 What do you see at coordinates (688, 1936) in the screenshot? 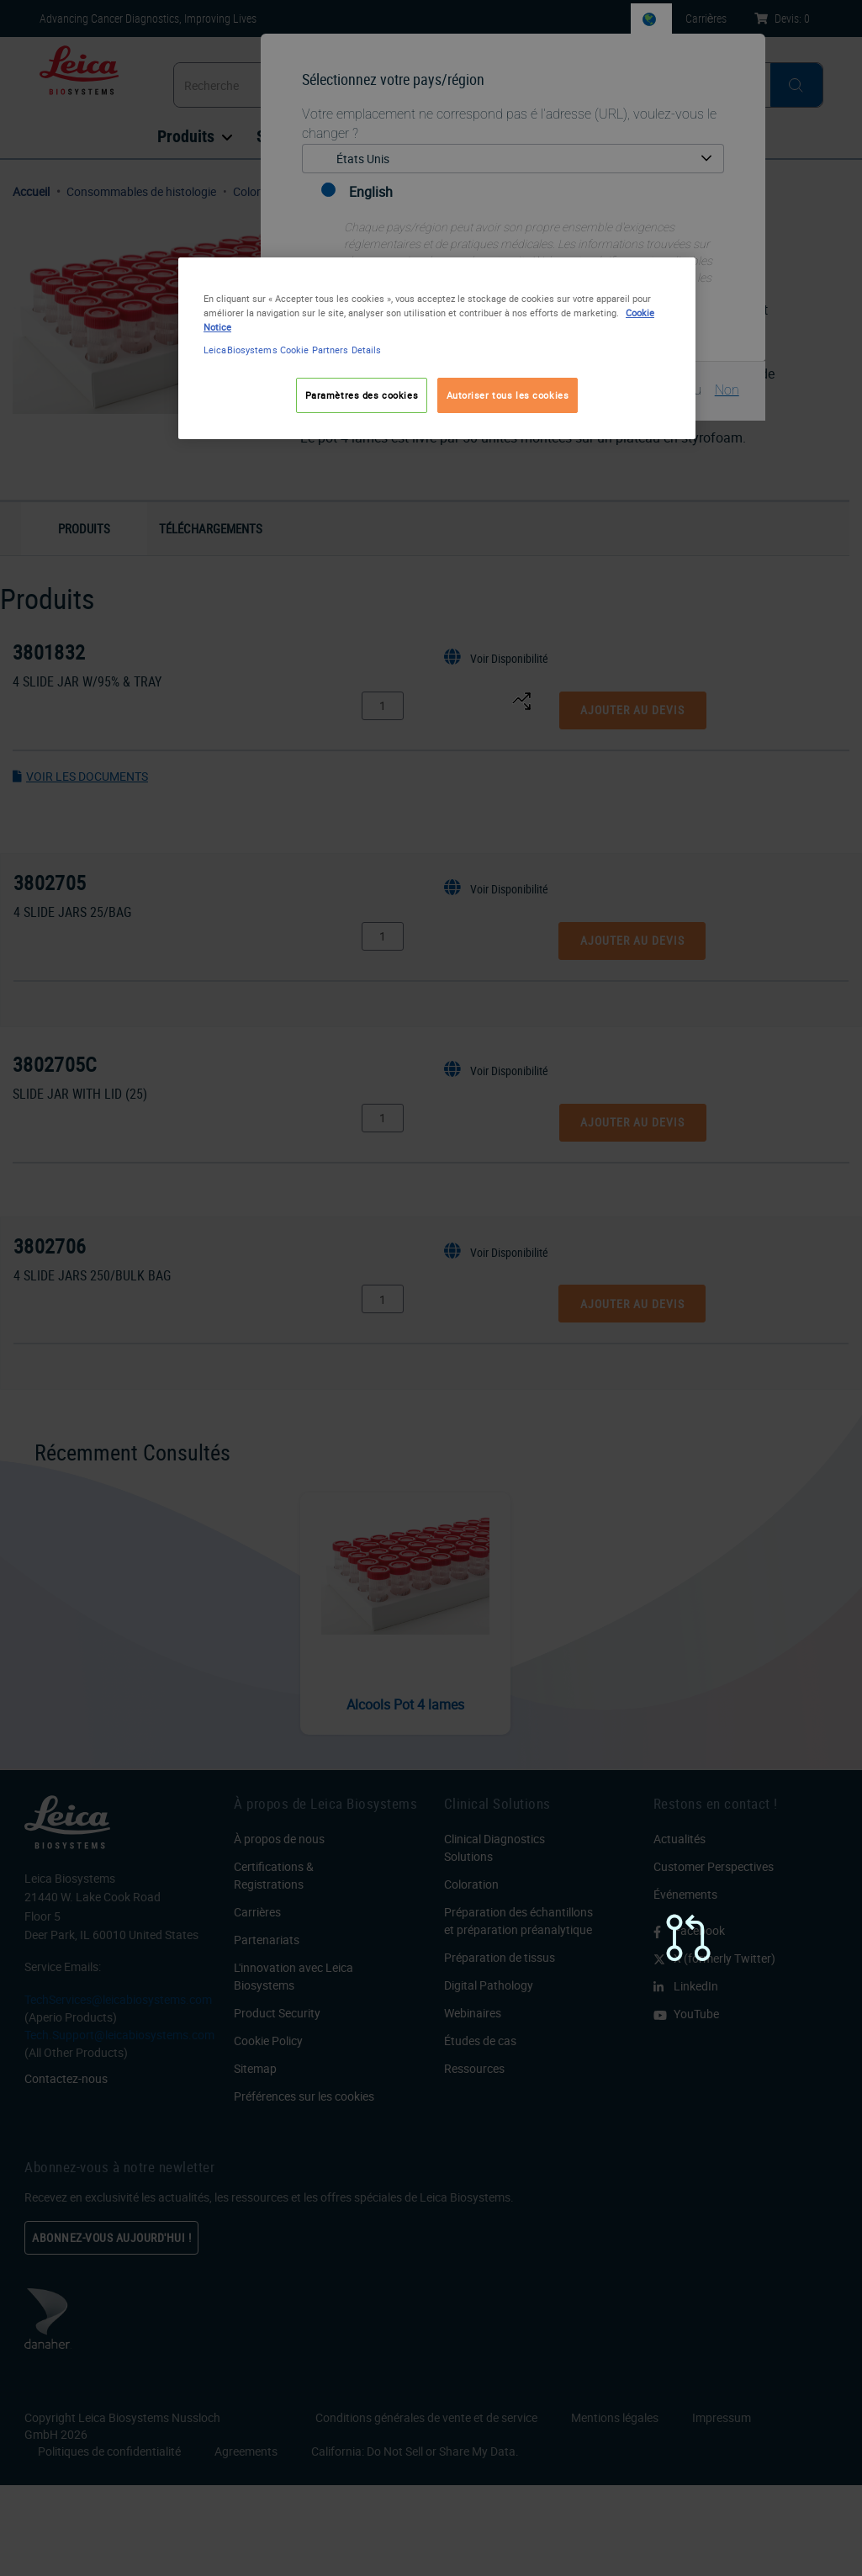
I see `create a new pull request` at bounding box center [688, 1936].